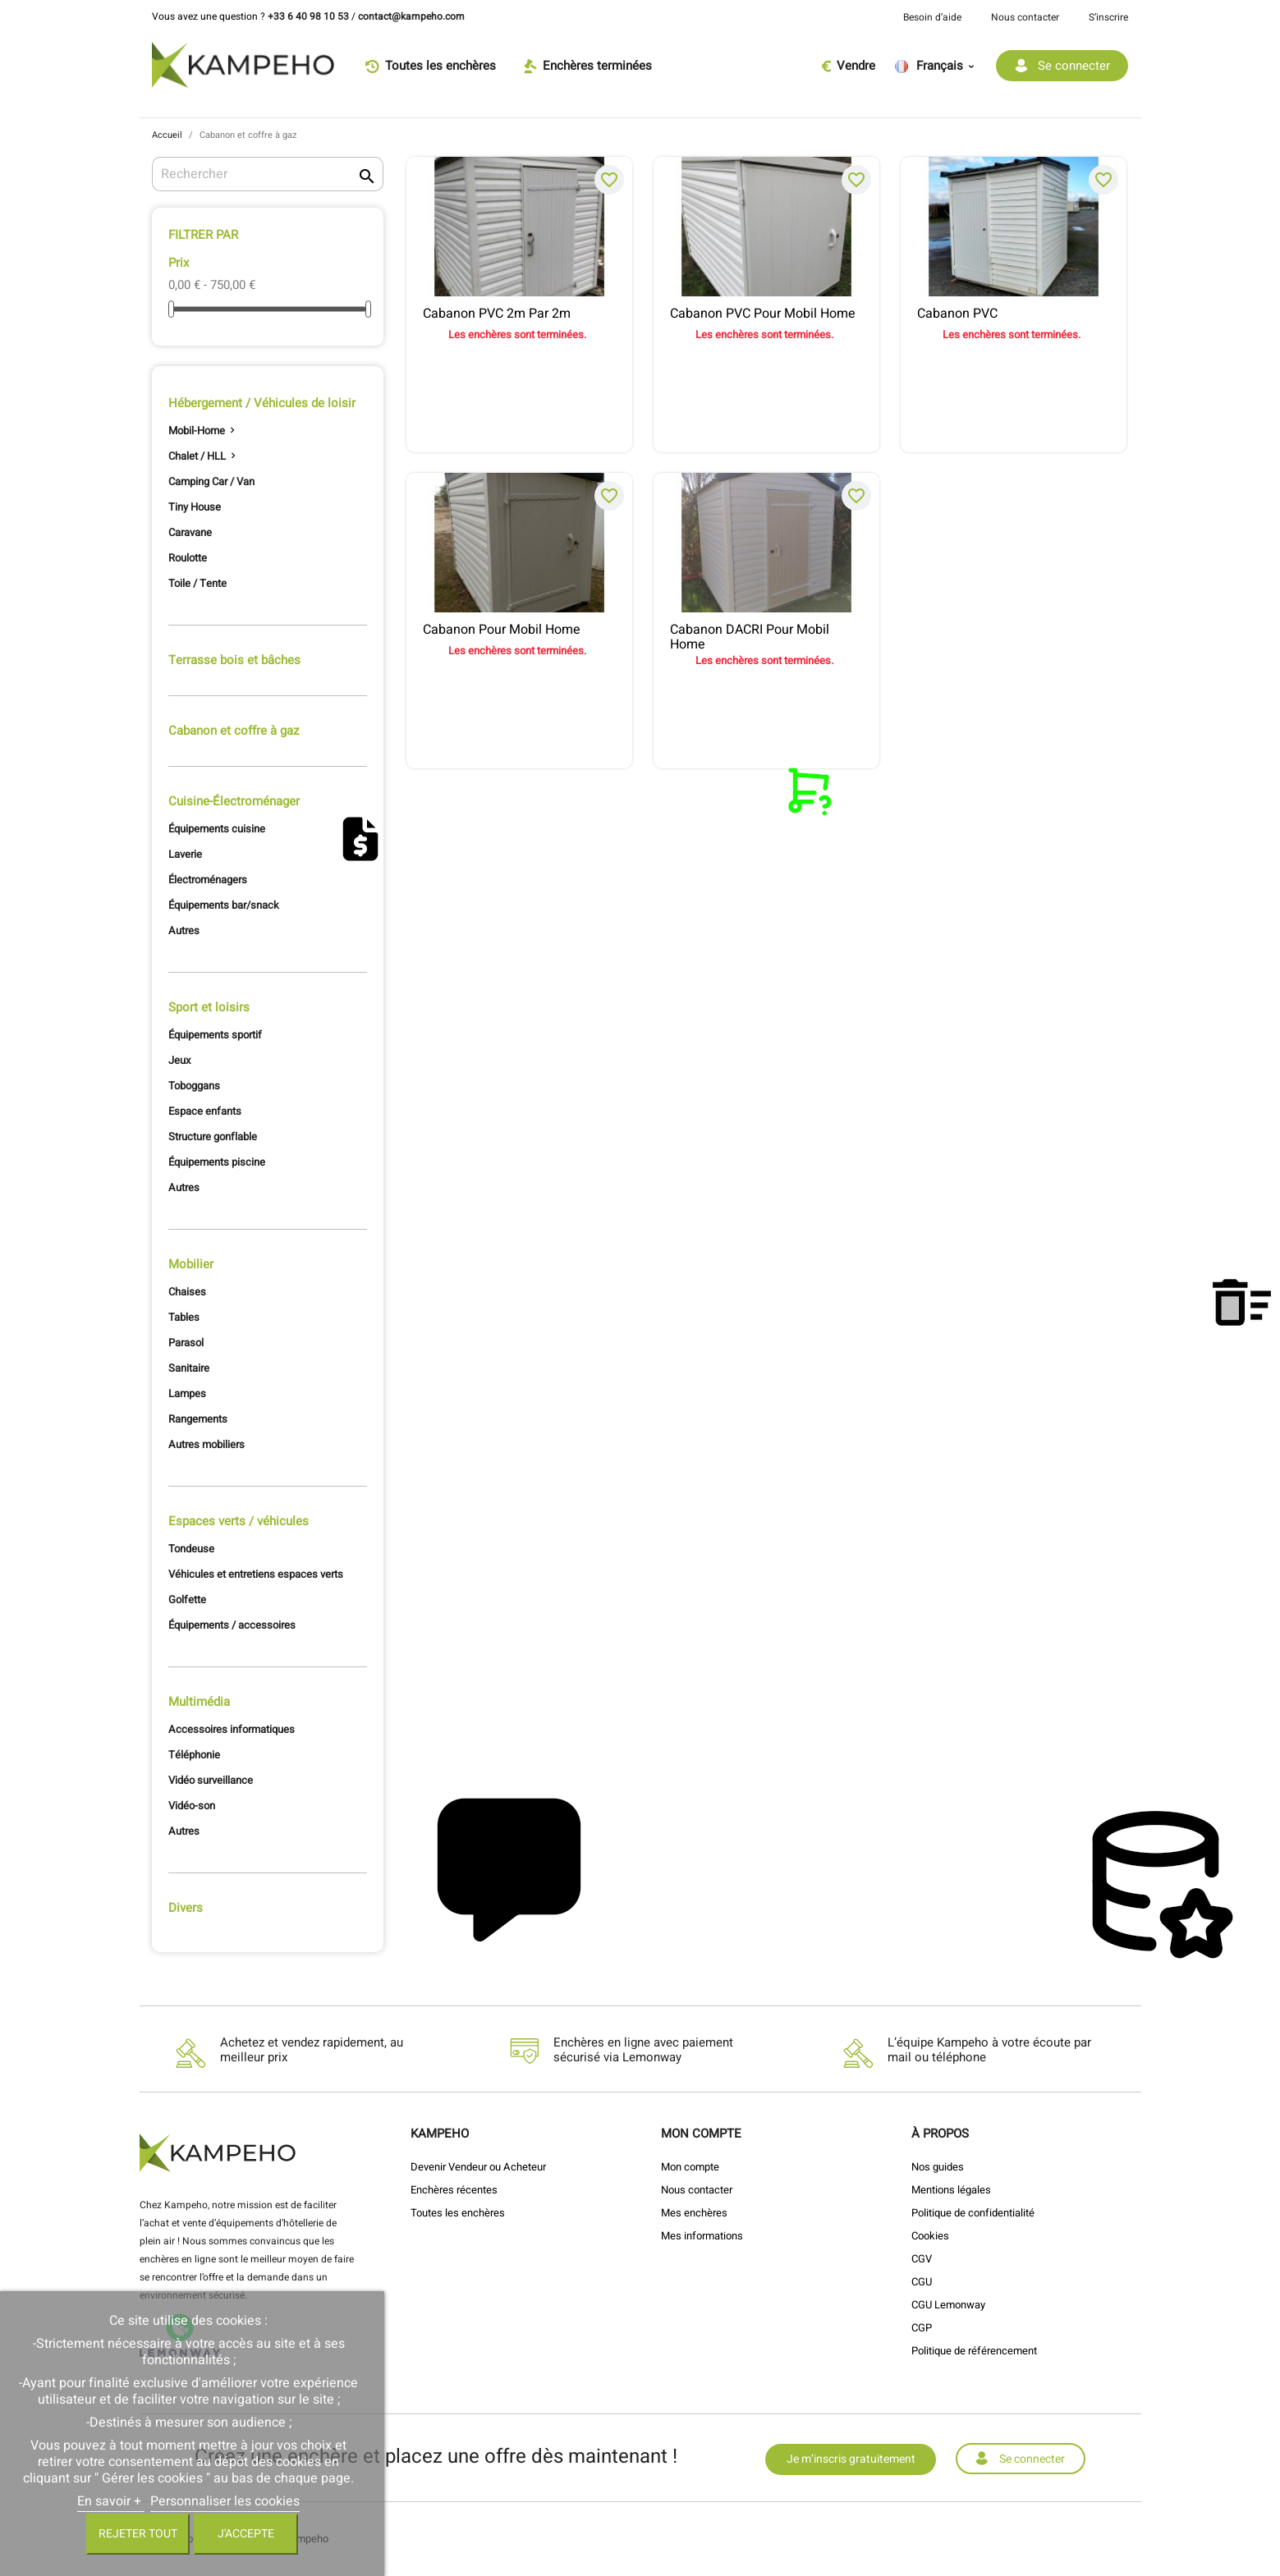 The width and height of the screenshot is (1280, 2576). I want to click on mark a database as a favorite, so click(1155, 1881).